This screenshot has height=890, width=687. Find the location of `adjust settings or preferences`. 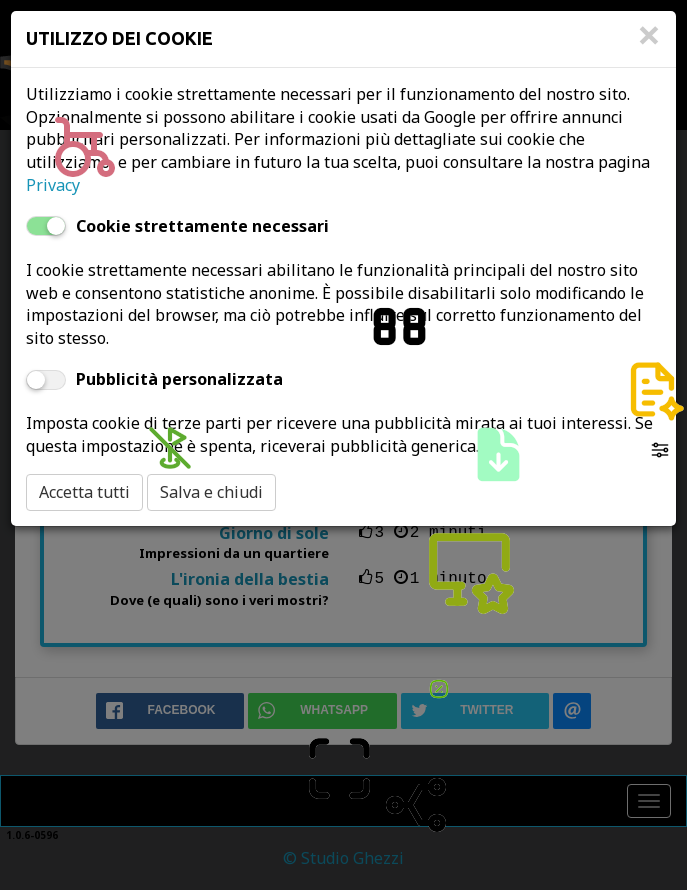

adjust settings or preferences is located at coordinates (660, 450).